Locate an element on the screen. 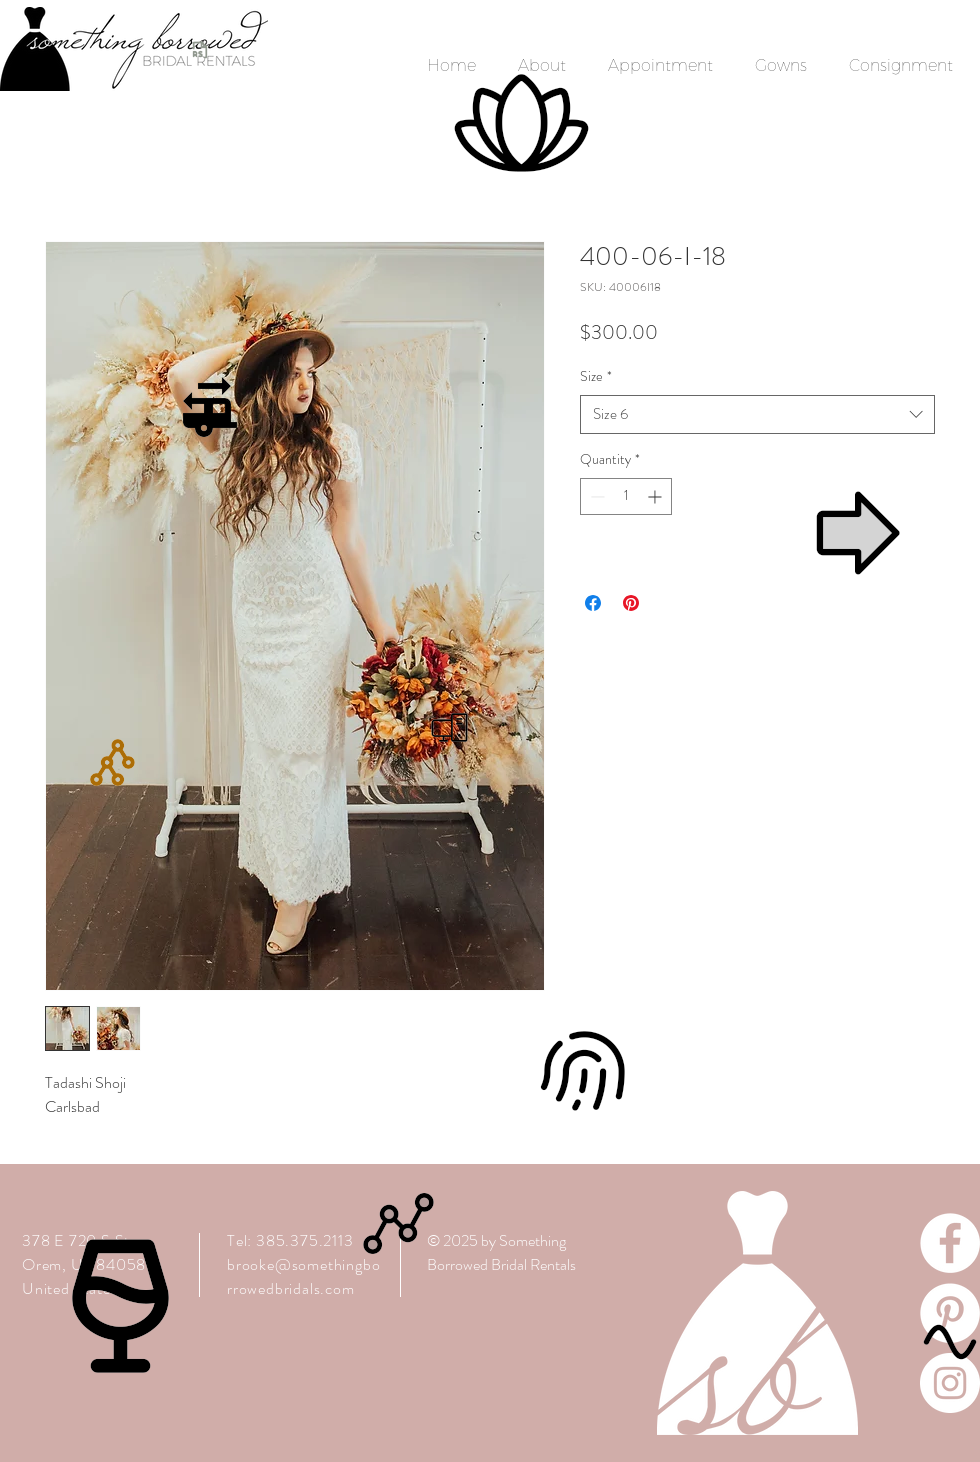  view connected data points or nodes is located at coordinates (398, 1223).